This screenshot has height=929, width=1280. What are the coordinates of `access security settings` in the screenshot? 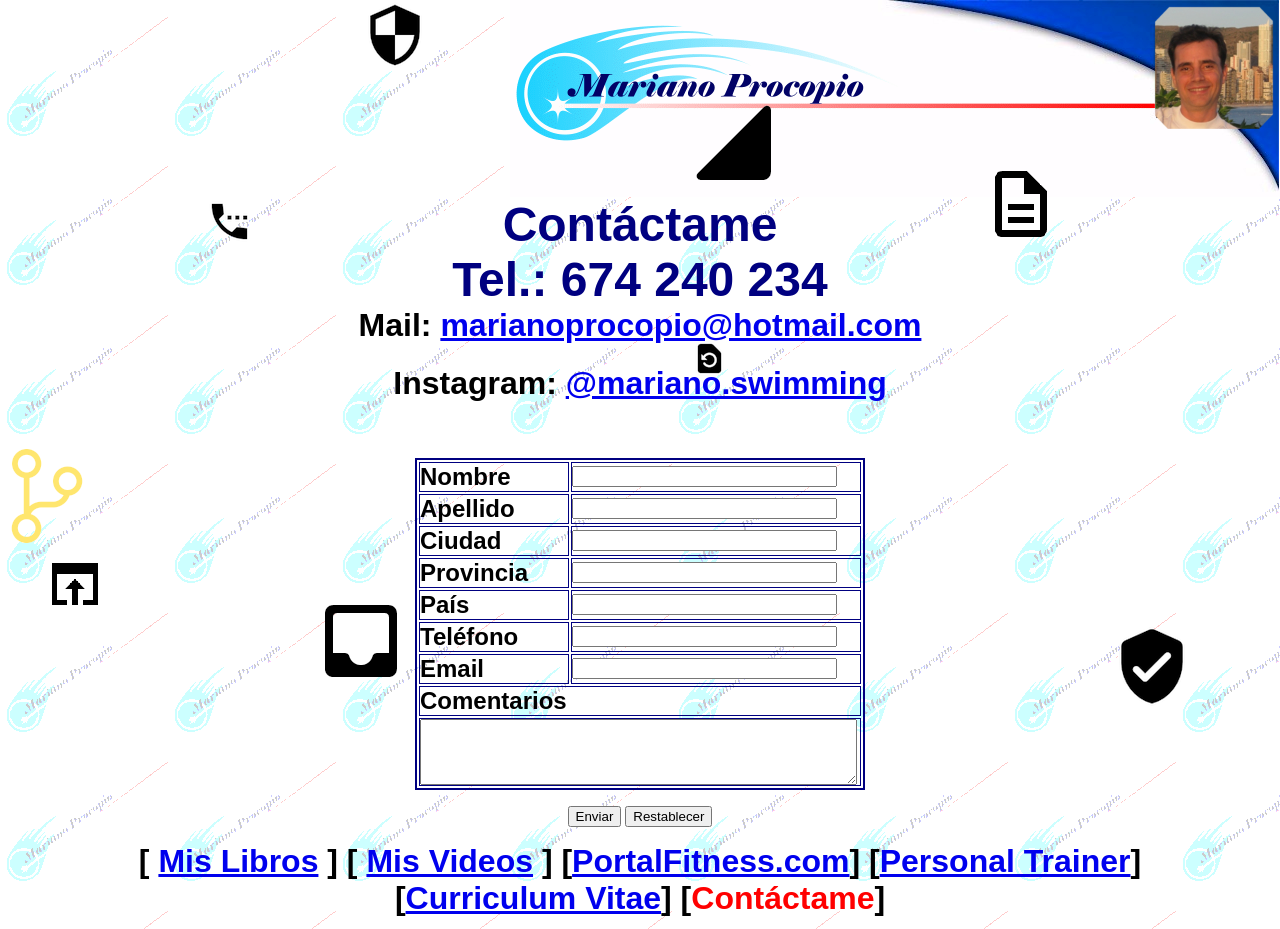 It's located at (395, 35).